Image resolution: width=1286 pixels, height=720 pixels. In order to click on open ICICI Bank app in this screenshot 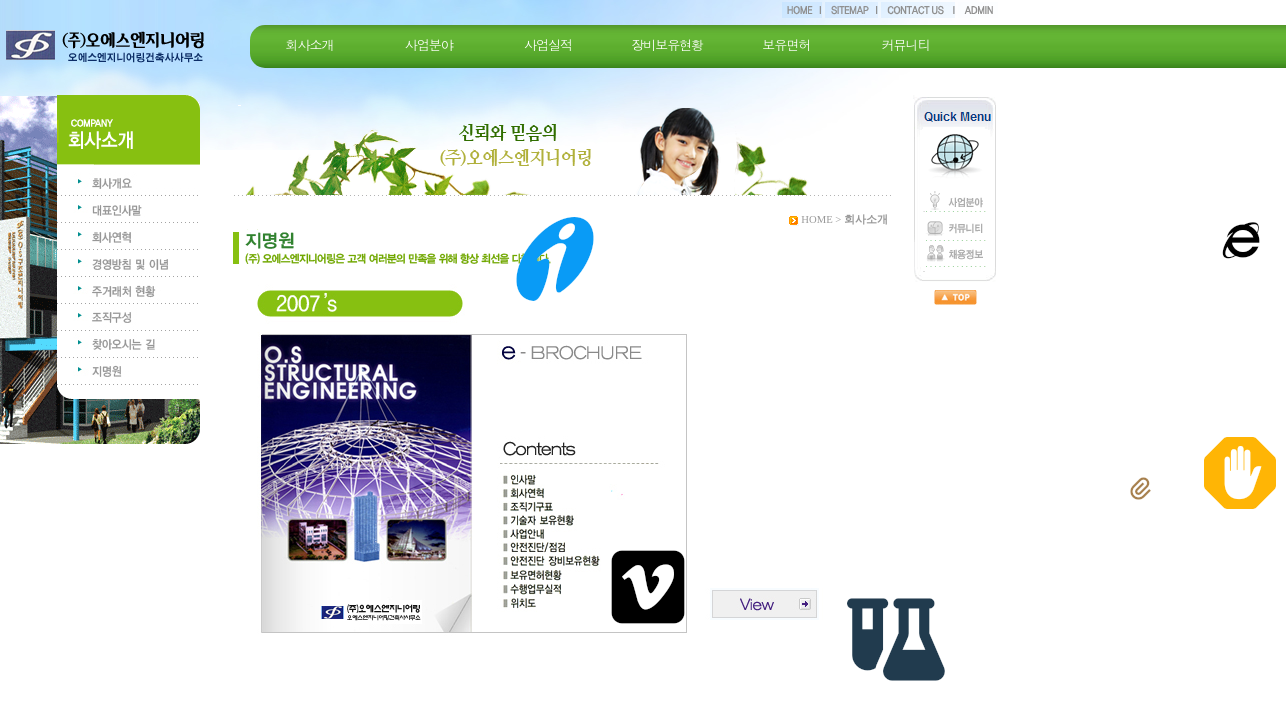, I will do `click(555, 259)`.